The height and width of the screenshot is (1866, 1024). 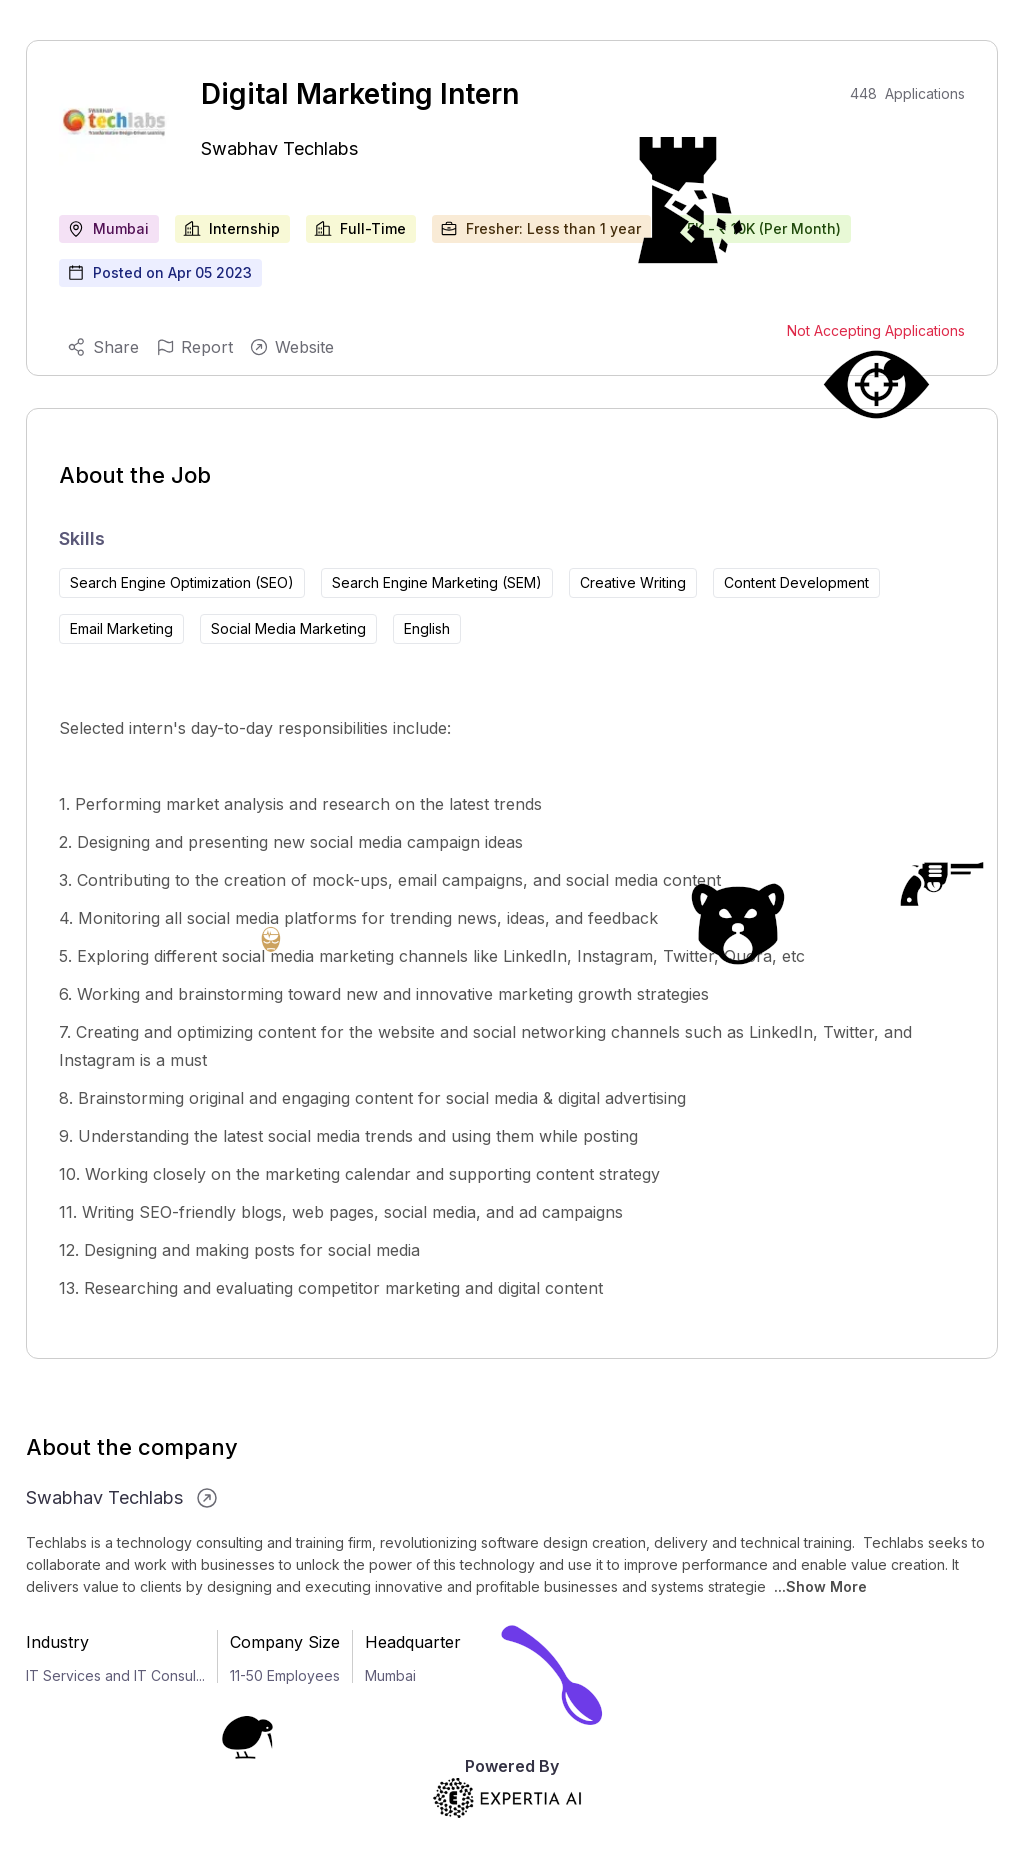 What do you see at coordinates (270, 939) in the screenshot?
I see `indicates player is in a coma or unconscious state` at bounding box center [270, 939].